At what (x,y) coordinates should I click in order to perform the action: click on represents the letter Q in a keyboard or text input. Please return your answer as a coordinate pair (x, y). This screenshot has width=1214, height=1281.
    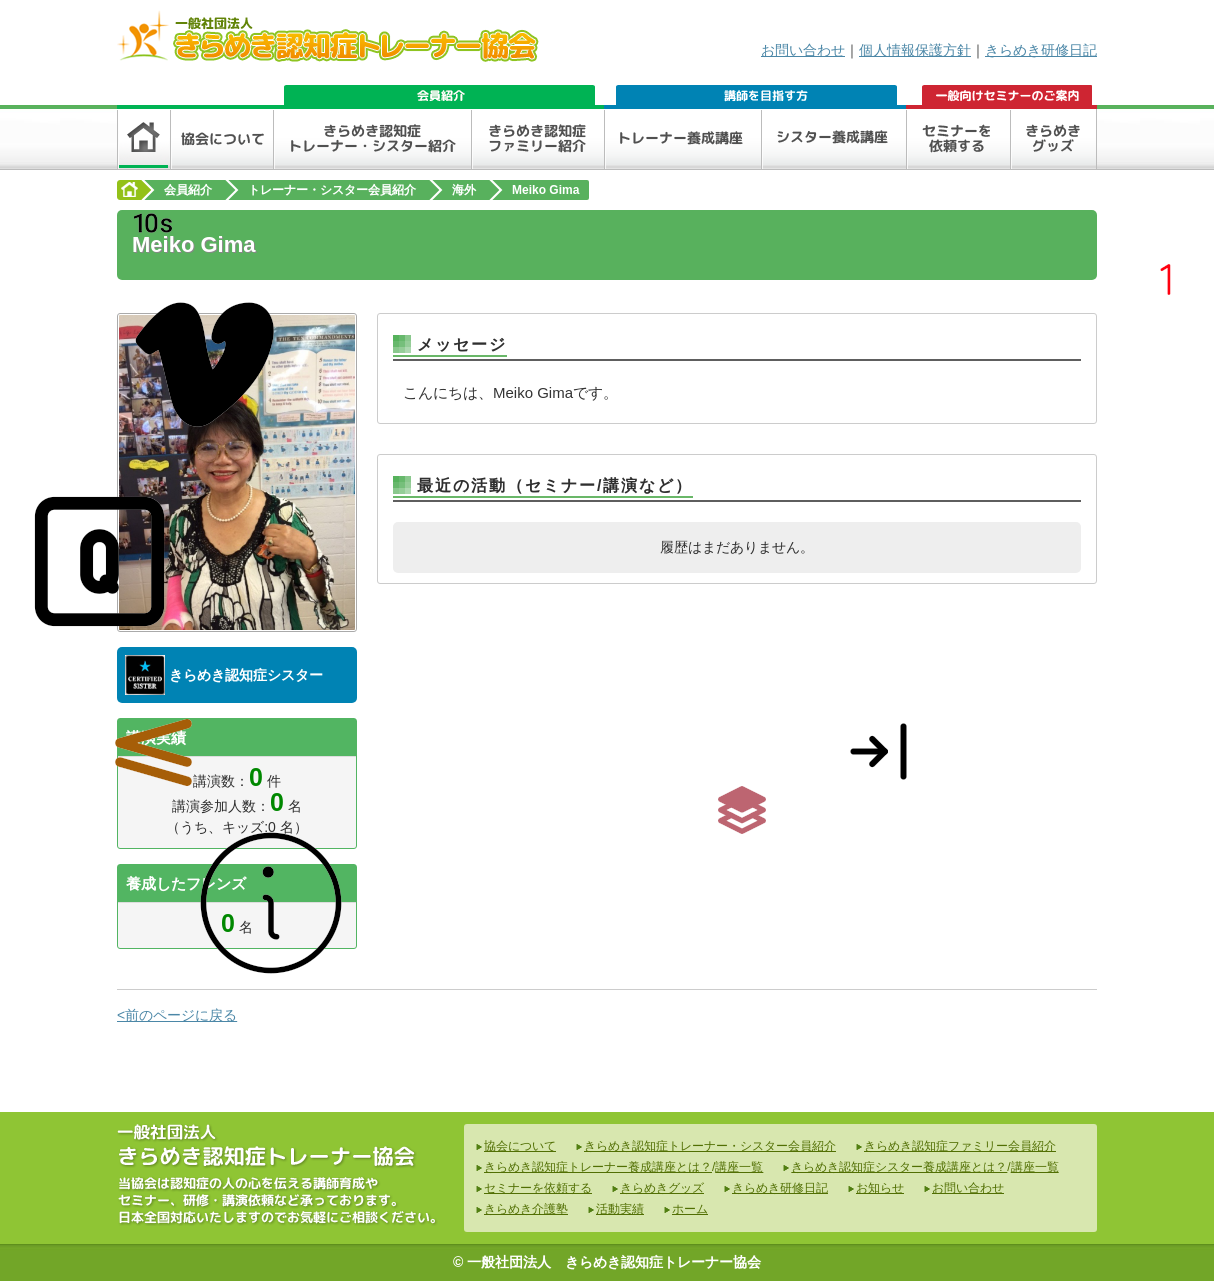
    Looking at the image, I should click on (99, 561).